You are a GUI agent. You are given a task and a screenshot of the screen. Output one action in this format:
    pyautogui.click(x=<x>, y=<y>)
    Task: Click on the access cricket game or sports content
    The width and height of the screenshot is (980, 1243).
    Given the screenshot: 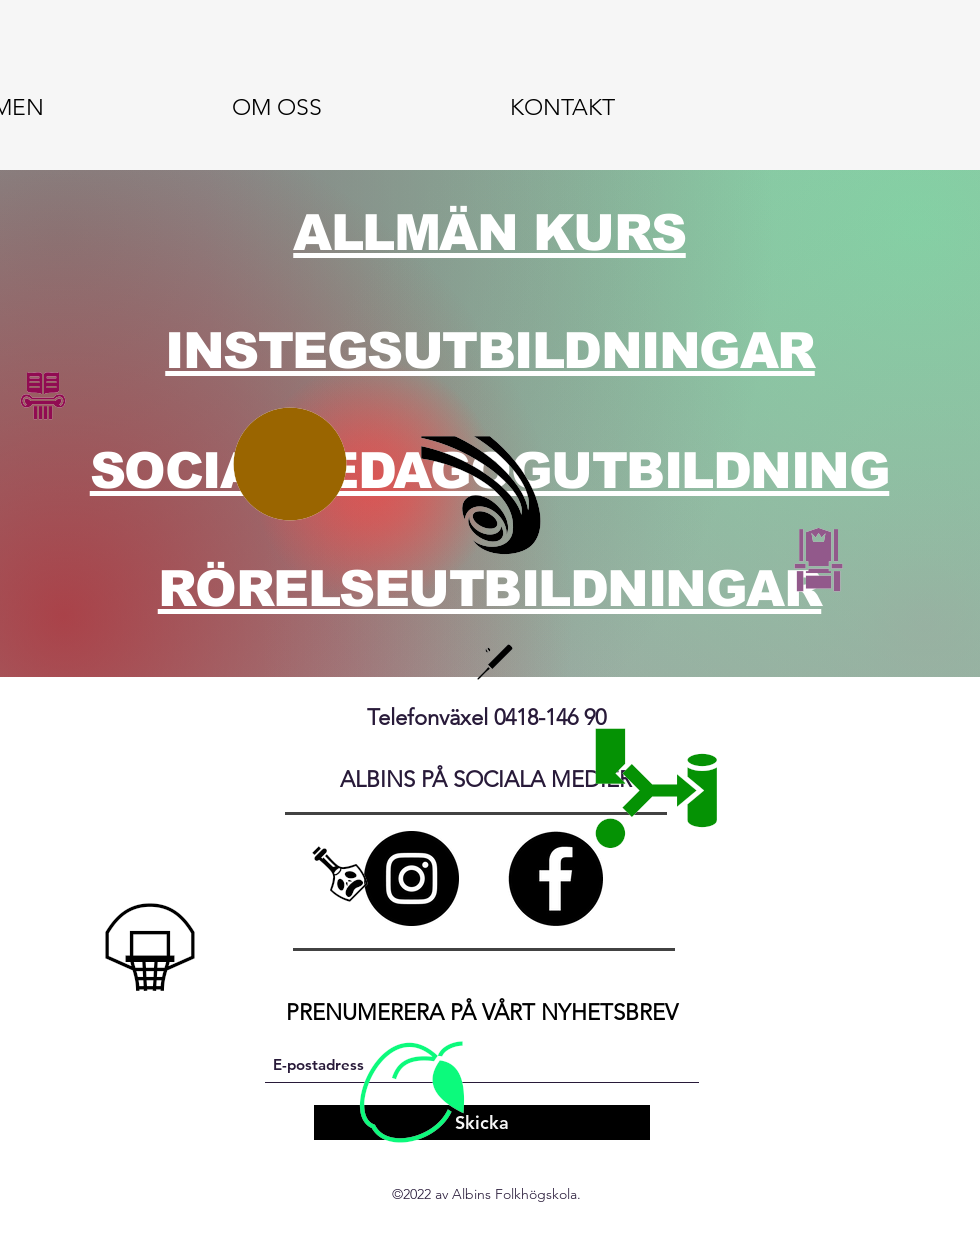 What is the action you would take?
    pyautogui.click(x=495, y=662)
    